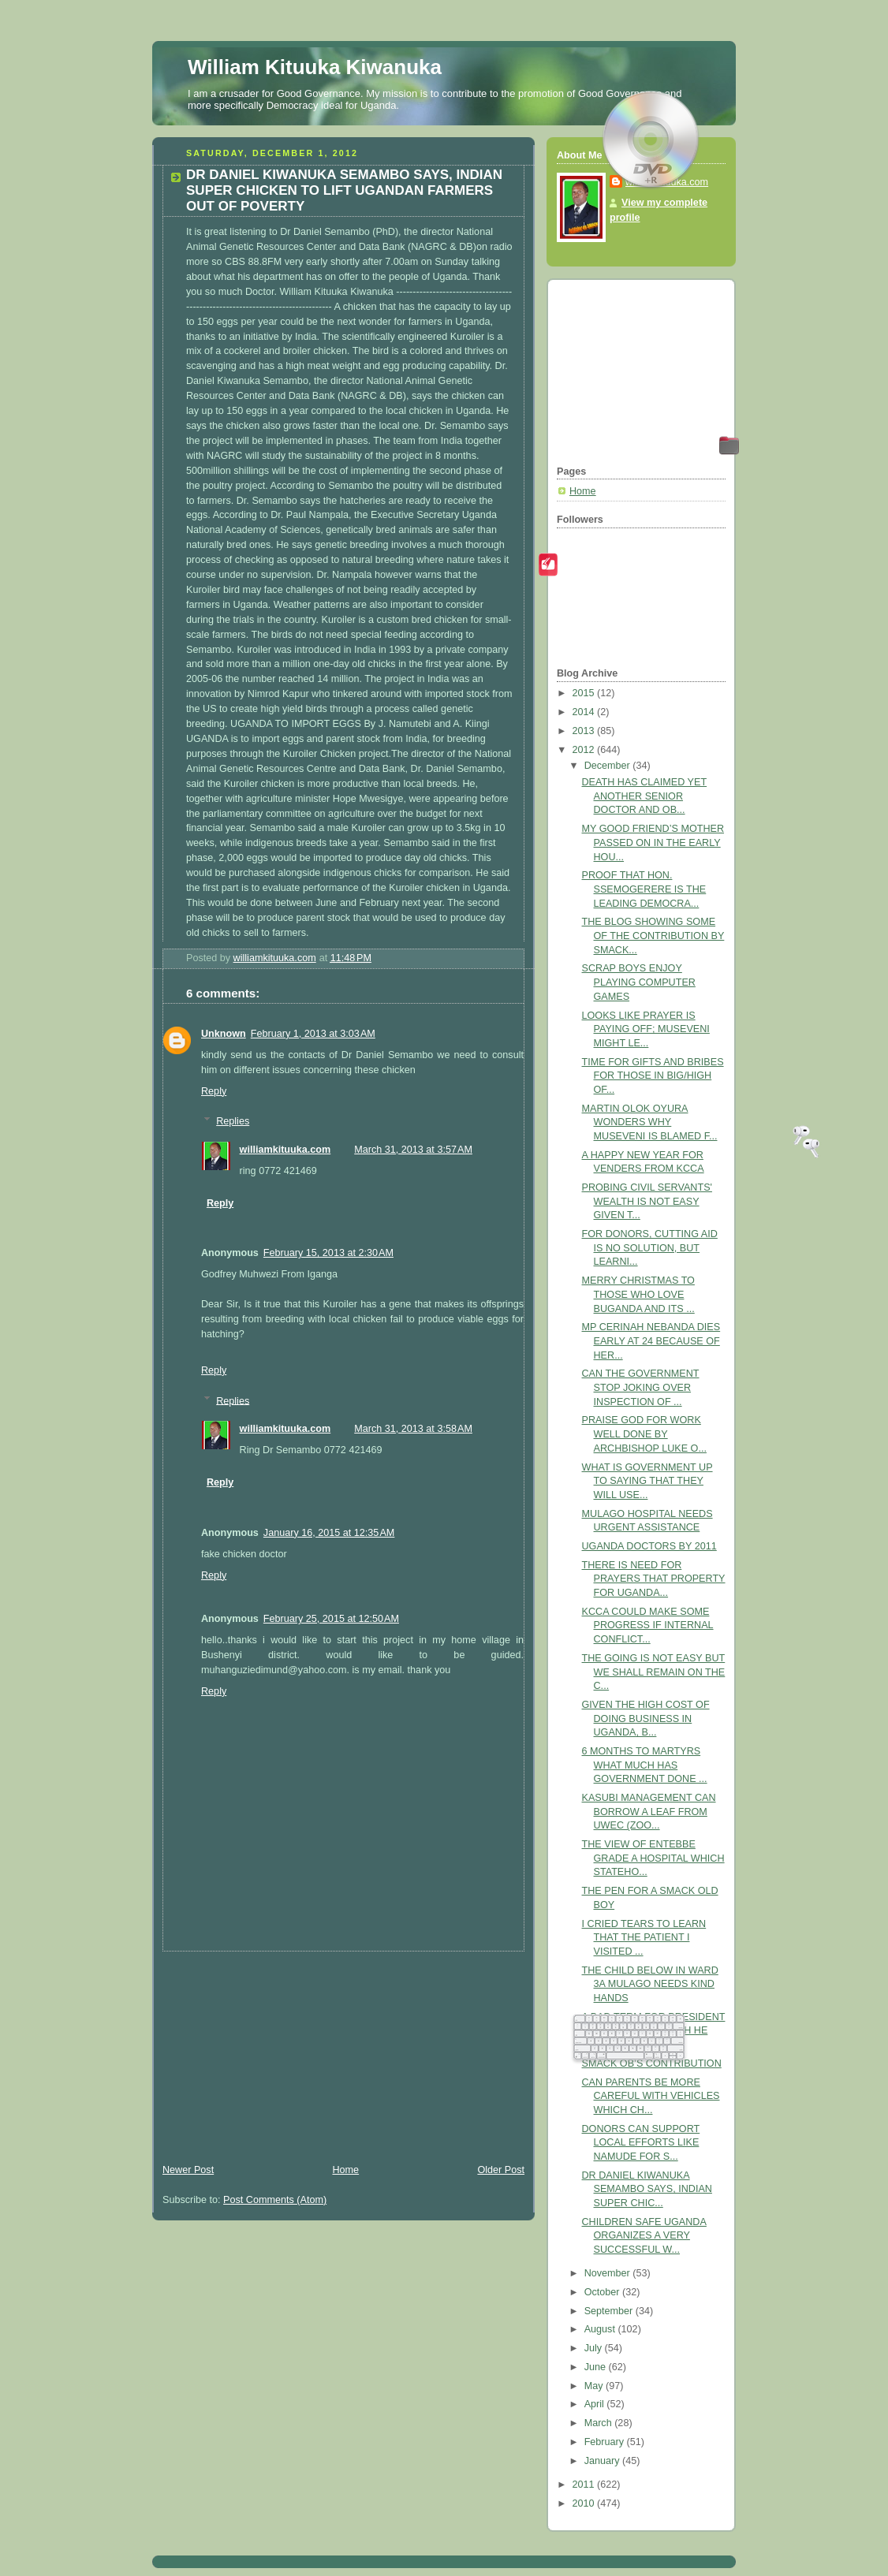 This screenshot has width=888, height=2576. Describe the element at coordinates (729, 445) in the screenshot. I see `open a folder or directory` at that location.